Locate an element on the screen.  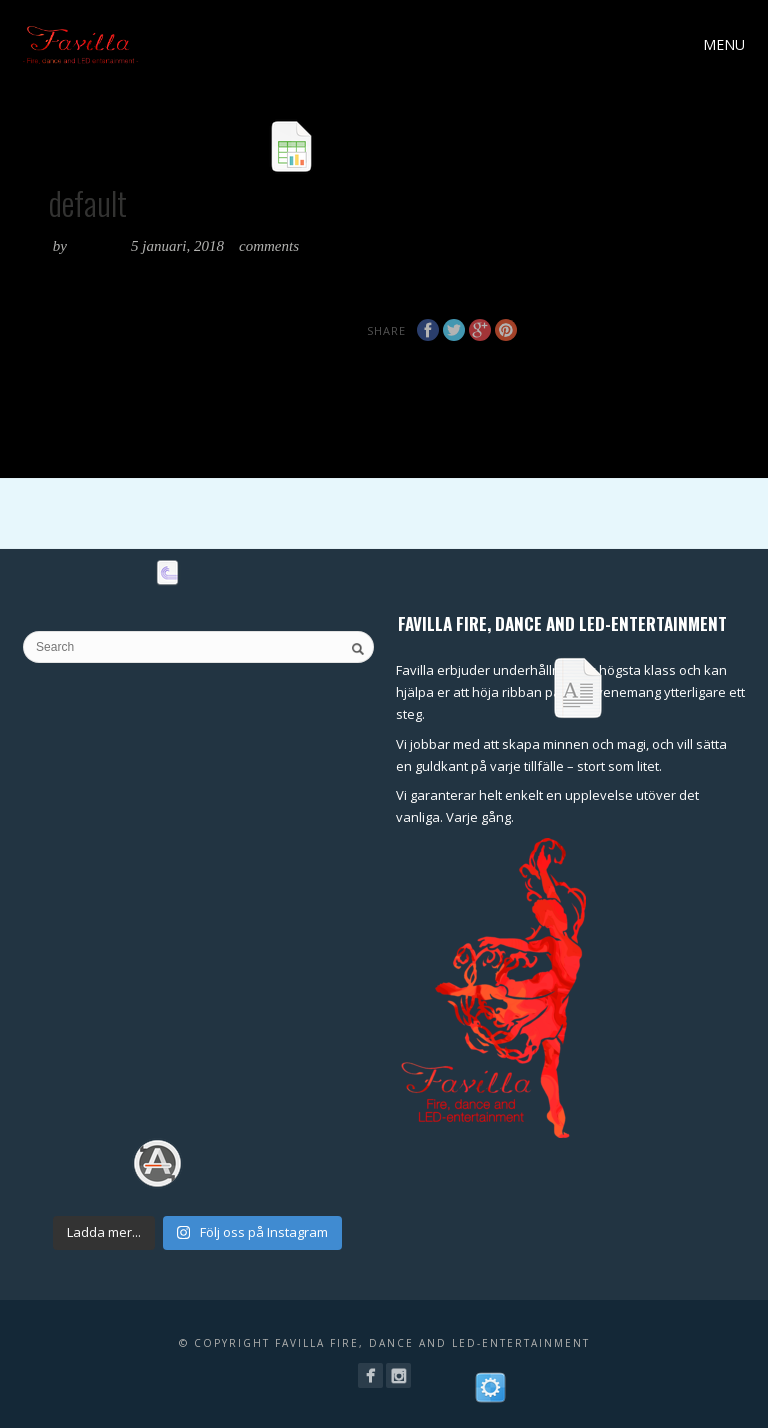
open a spreadsheet file is located at coordinates (291, 146).